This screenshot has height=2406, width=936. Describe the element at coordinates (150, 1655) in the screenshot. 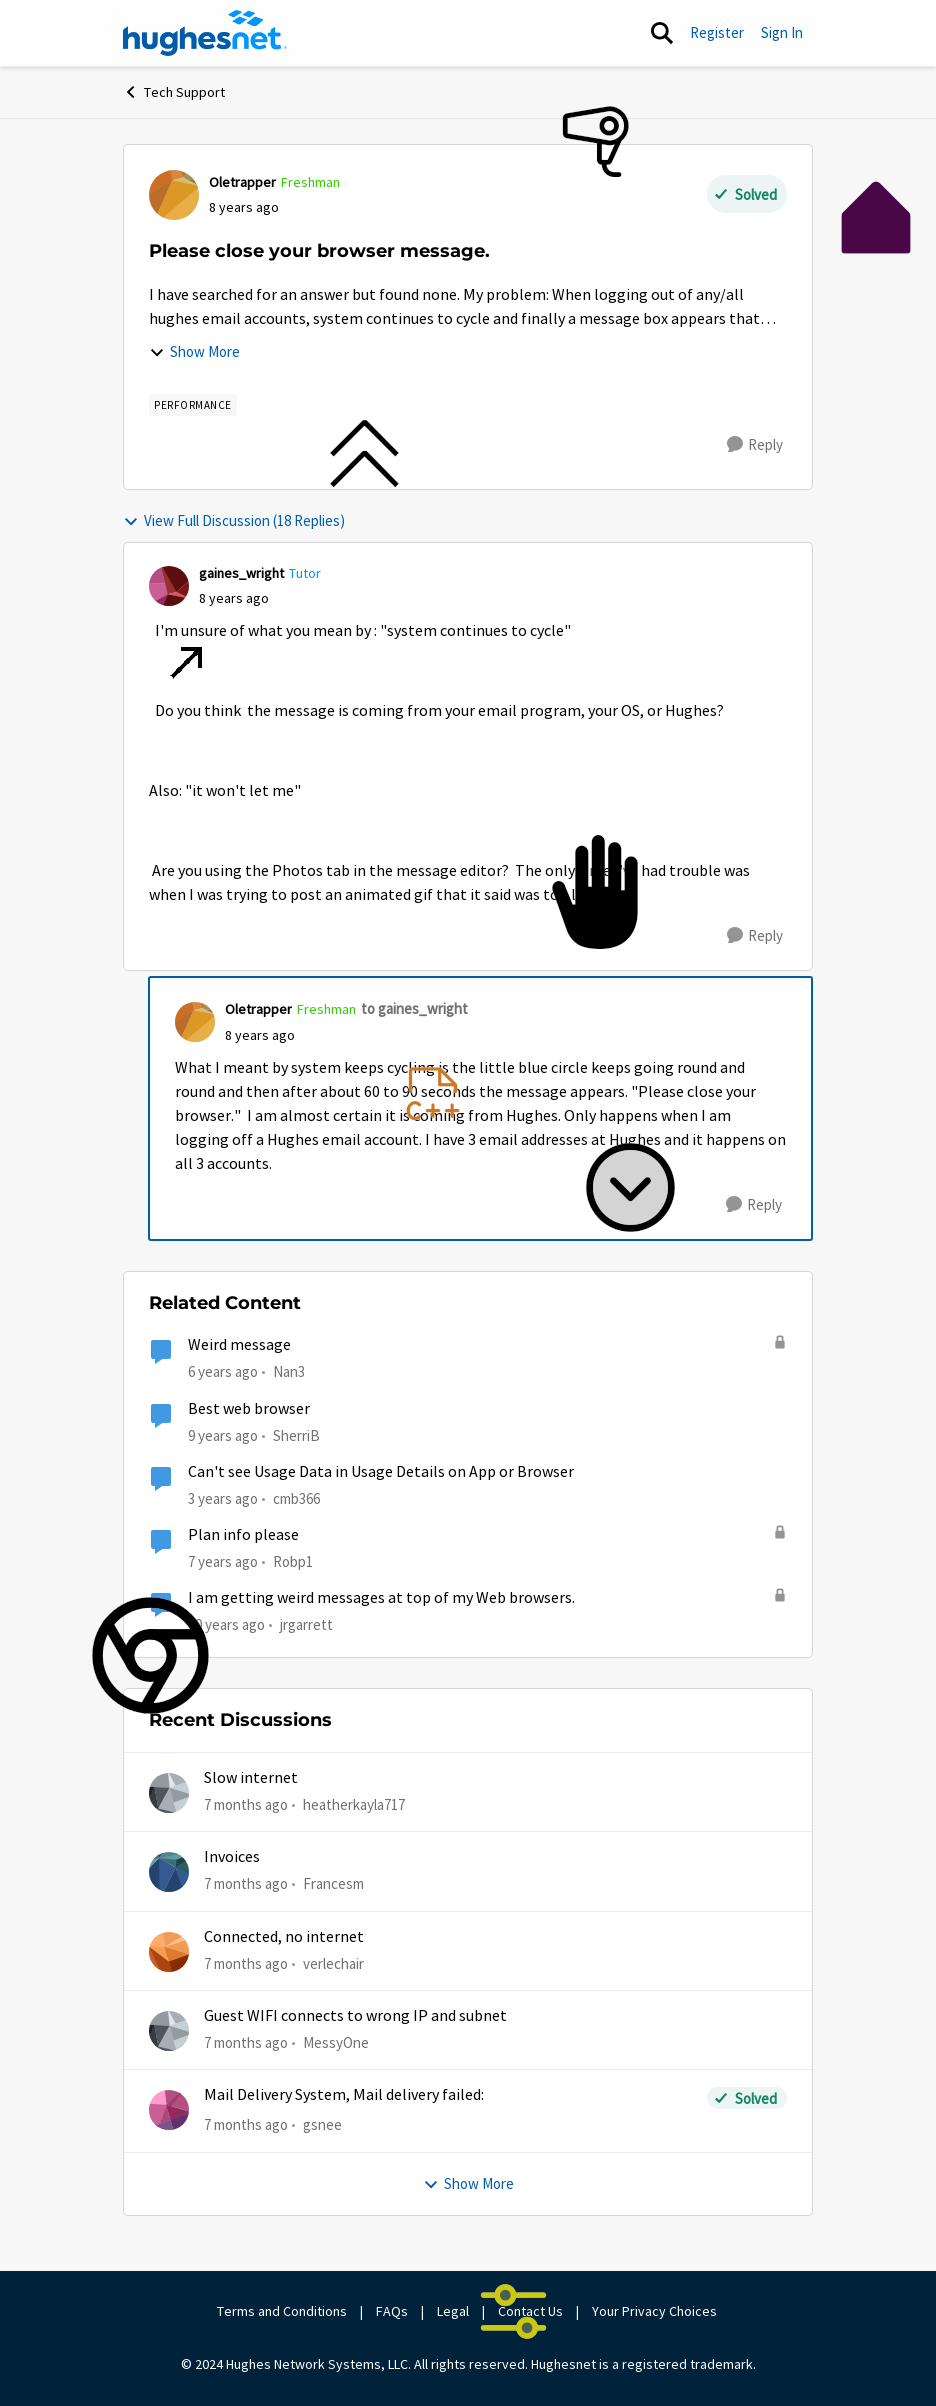

I see `open Google Chrome browser` at that location.